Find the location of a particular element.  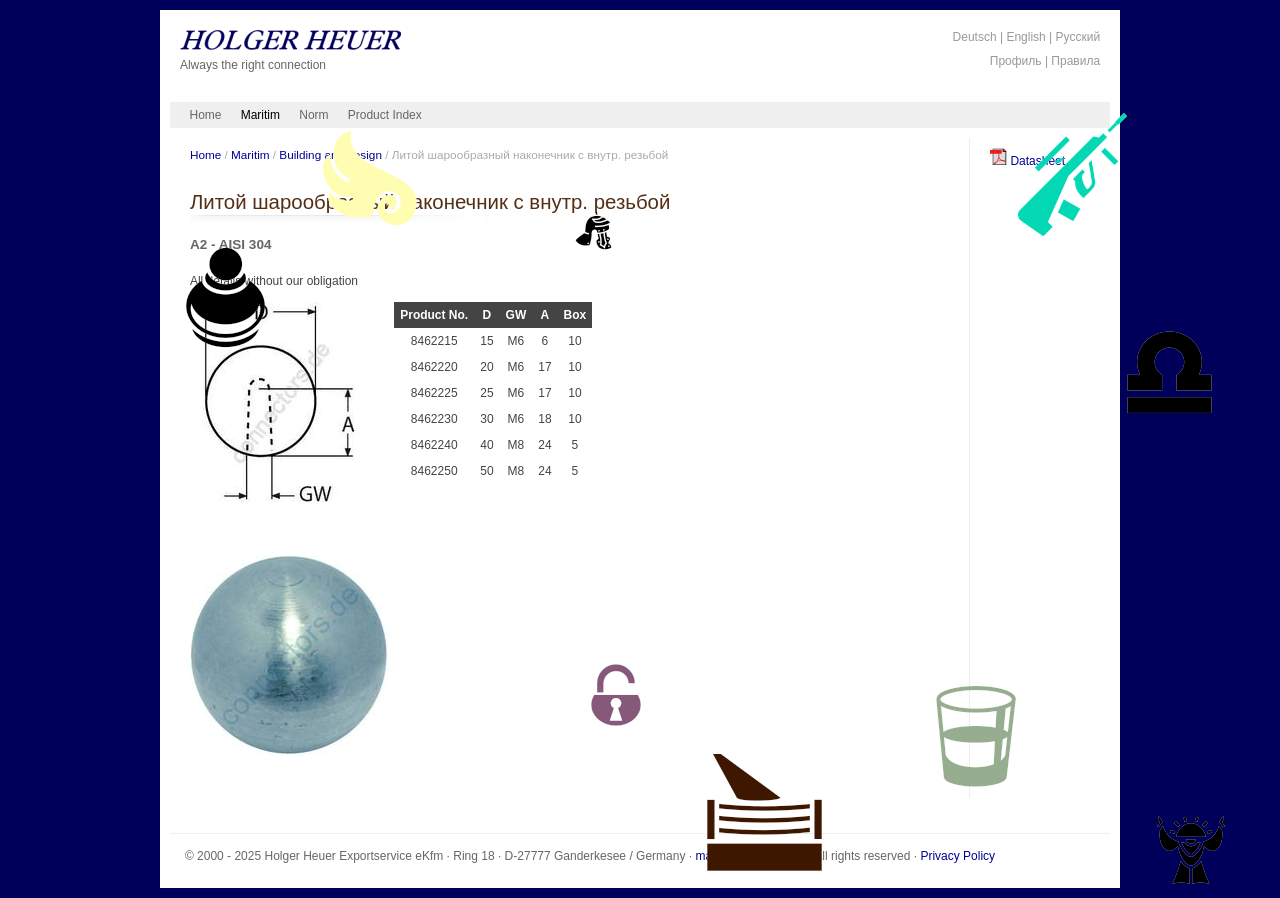

unlocked or unsecured status is located at coordinates (616, 695).